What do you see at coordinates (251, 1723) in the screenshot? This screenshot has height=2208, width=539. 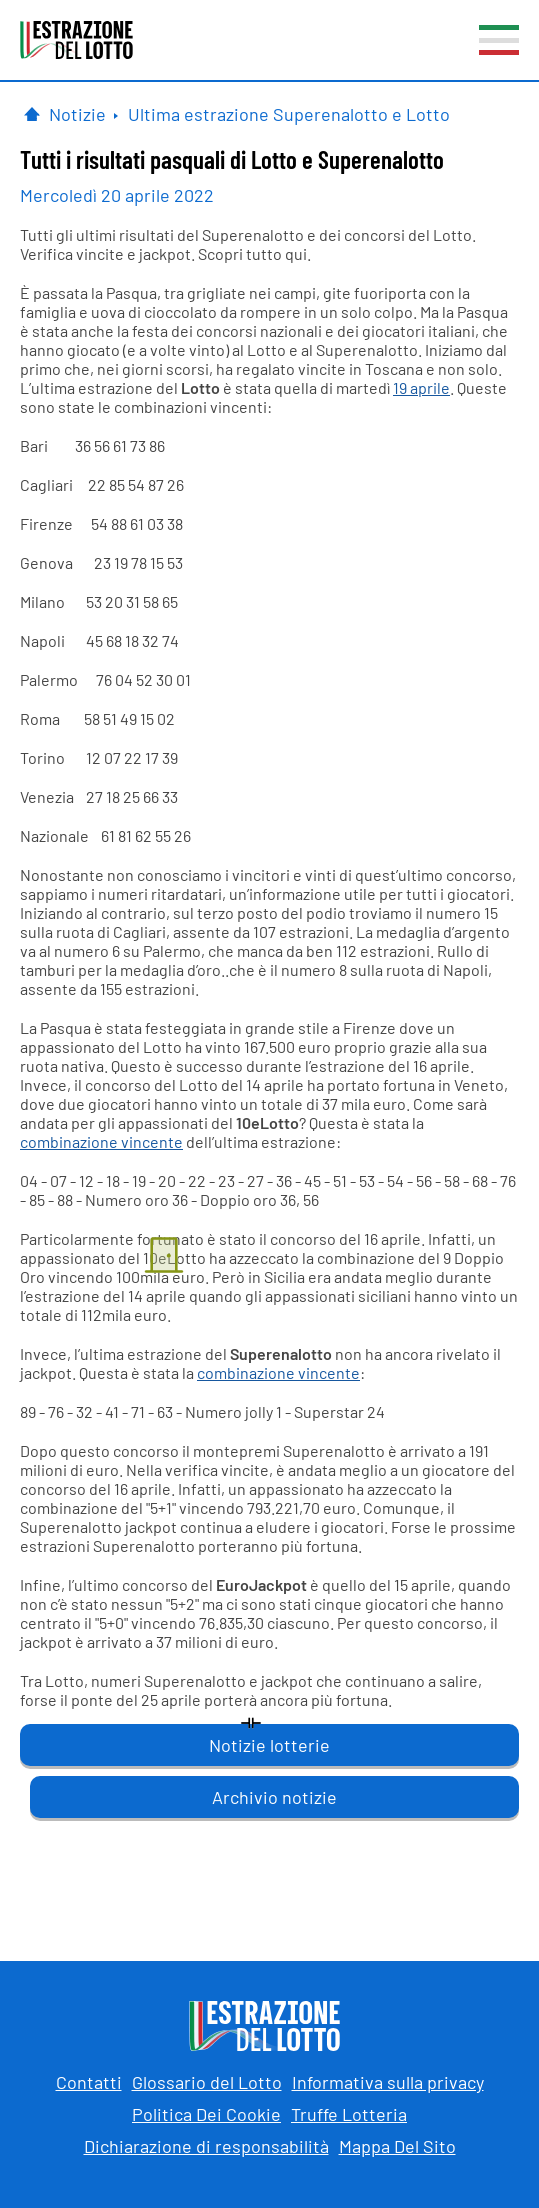 I see `capacitor component in a circuit diagram` at bounding box center [251, 1723].